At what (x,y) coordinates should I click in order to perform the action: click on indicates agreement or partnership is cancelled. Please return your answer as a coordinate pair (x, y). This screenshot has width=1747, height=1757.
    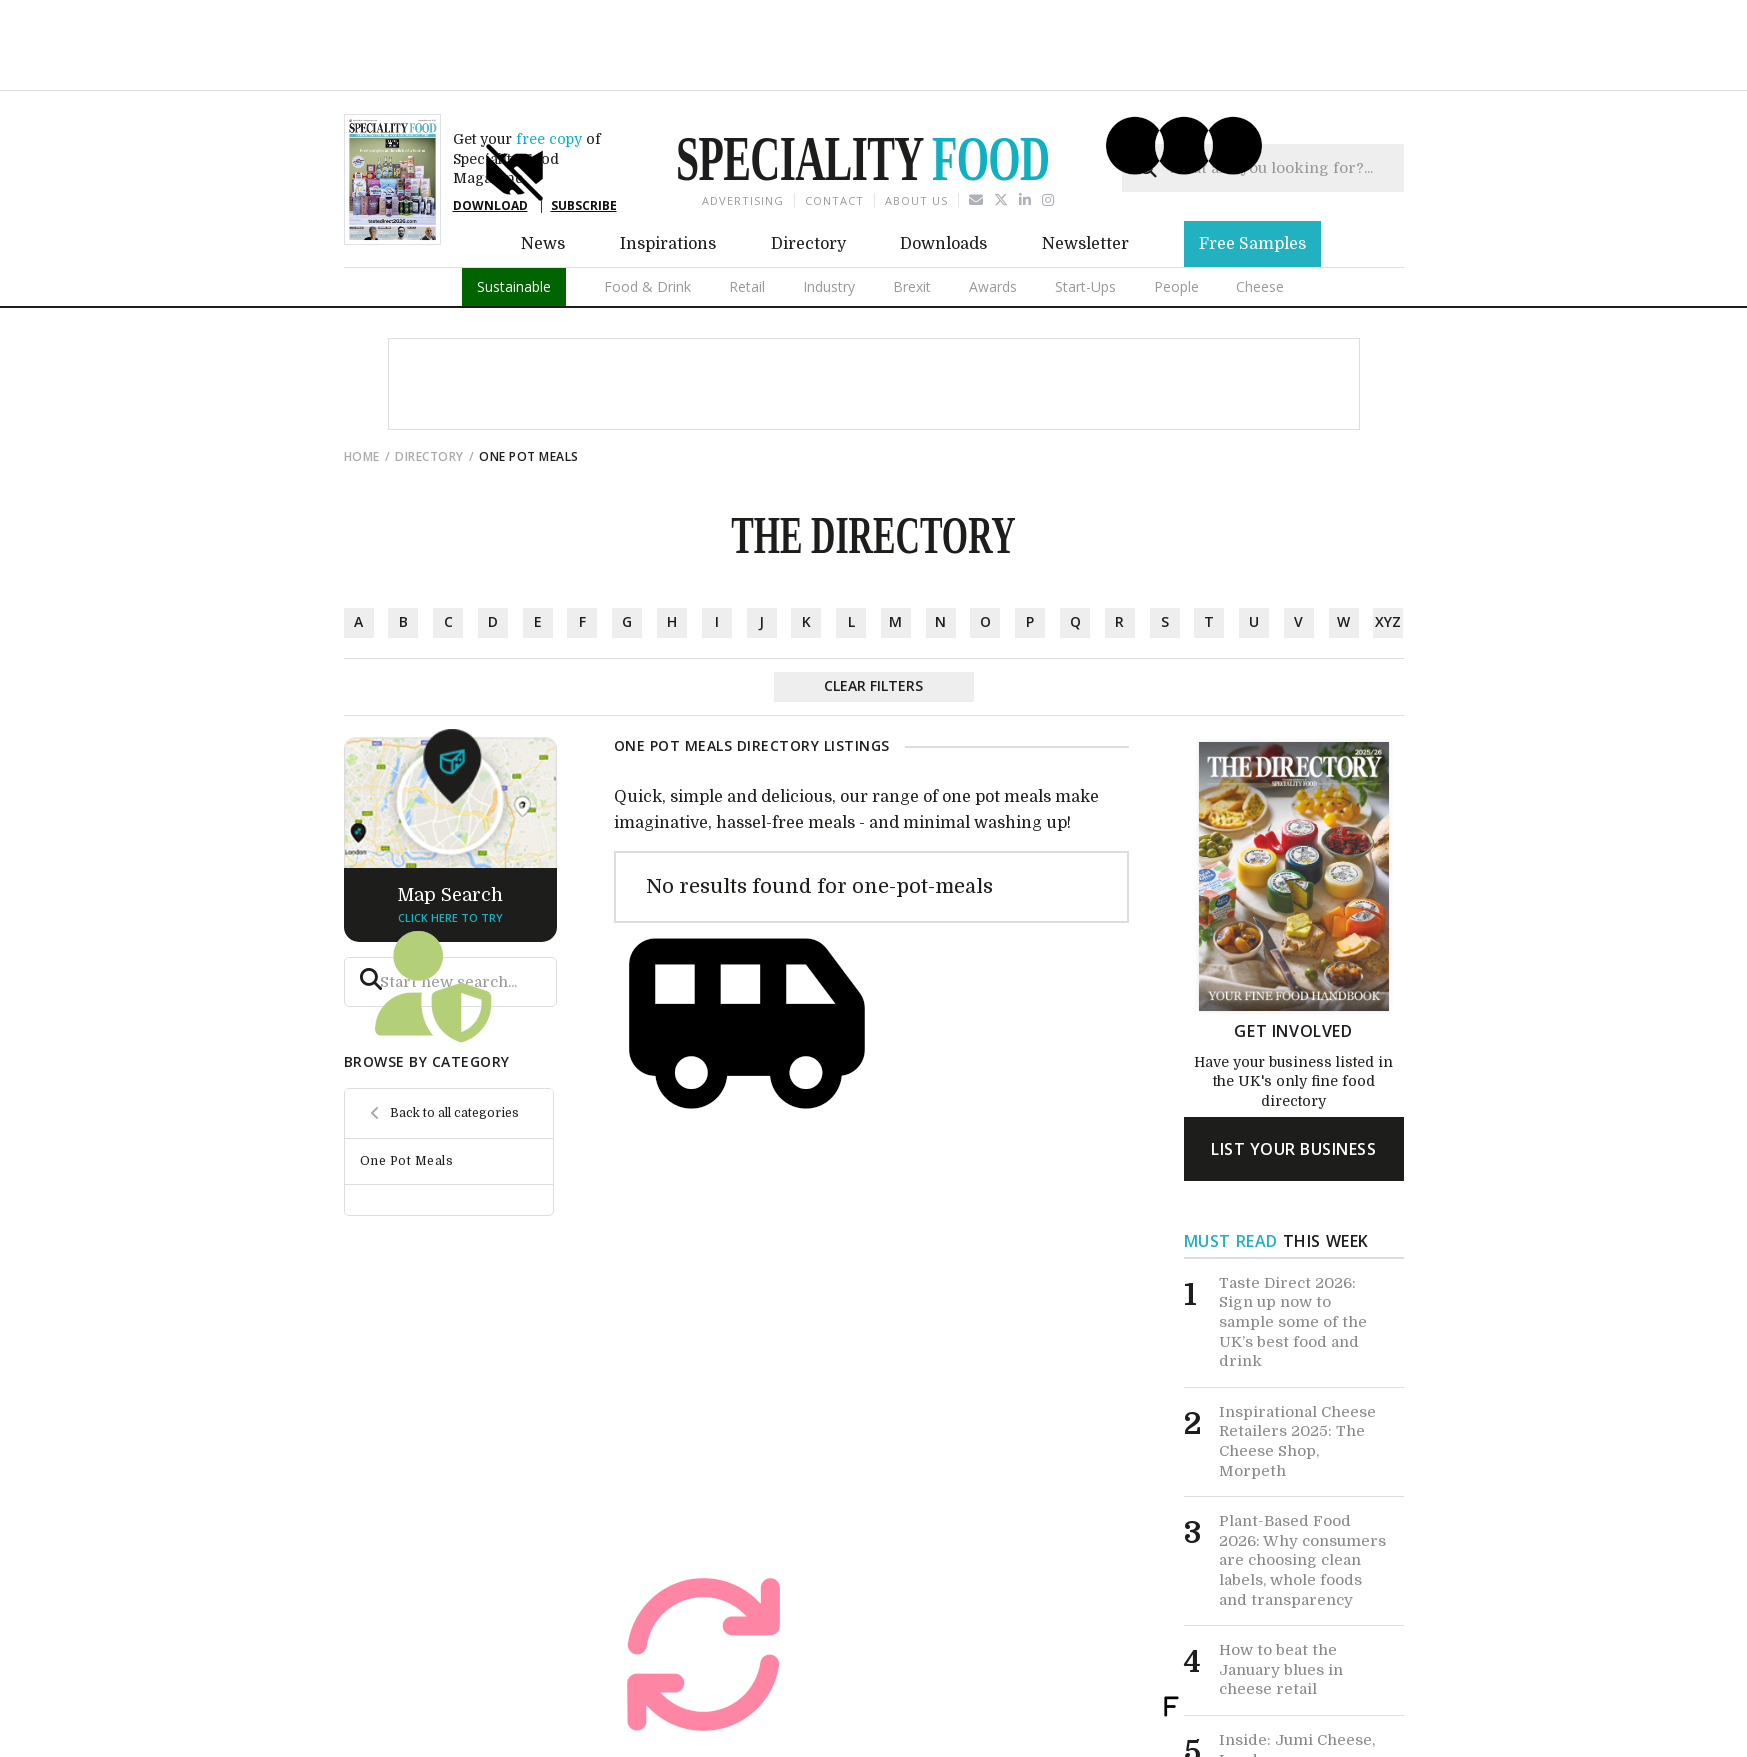
    Looking at the image, I should click on (514, 172).